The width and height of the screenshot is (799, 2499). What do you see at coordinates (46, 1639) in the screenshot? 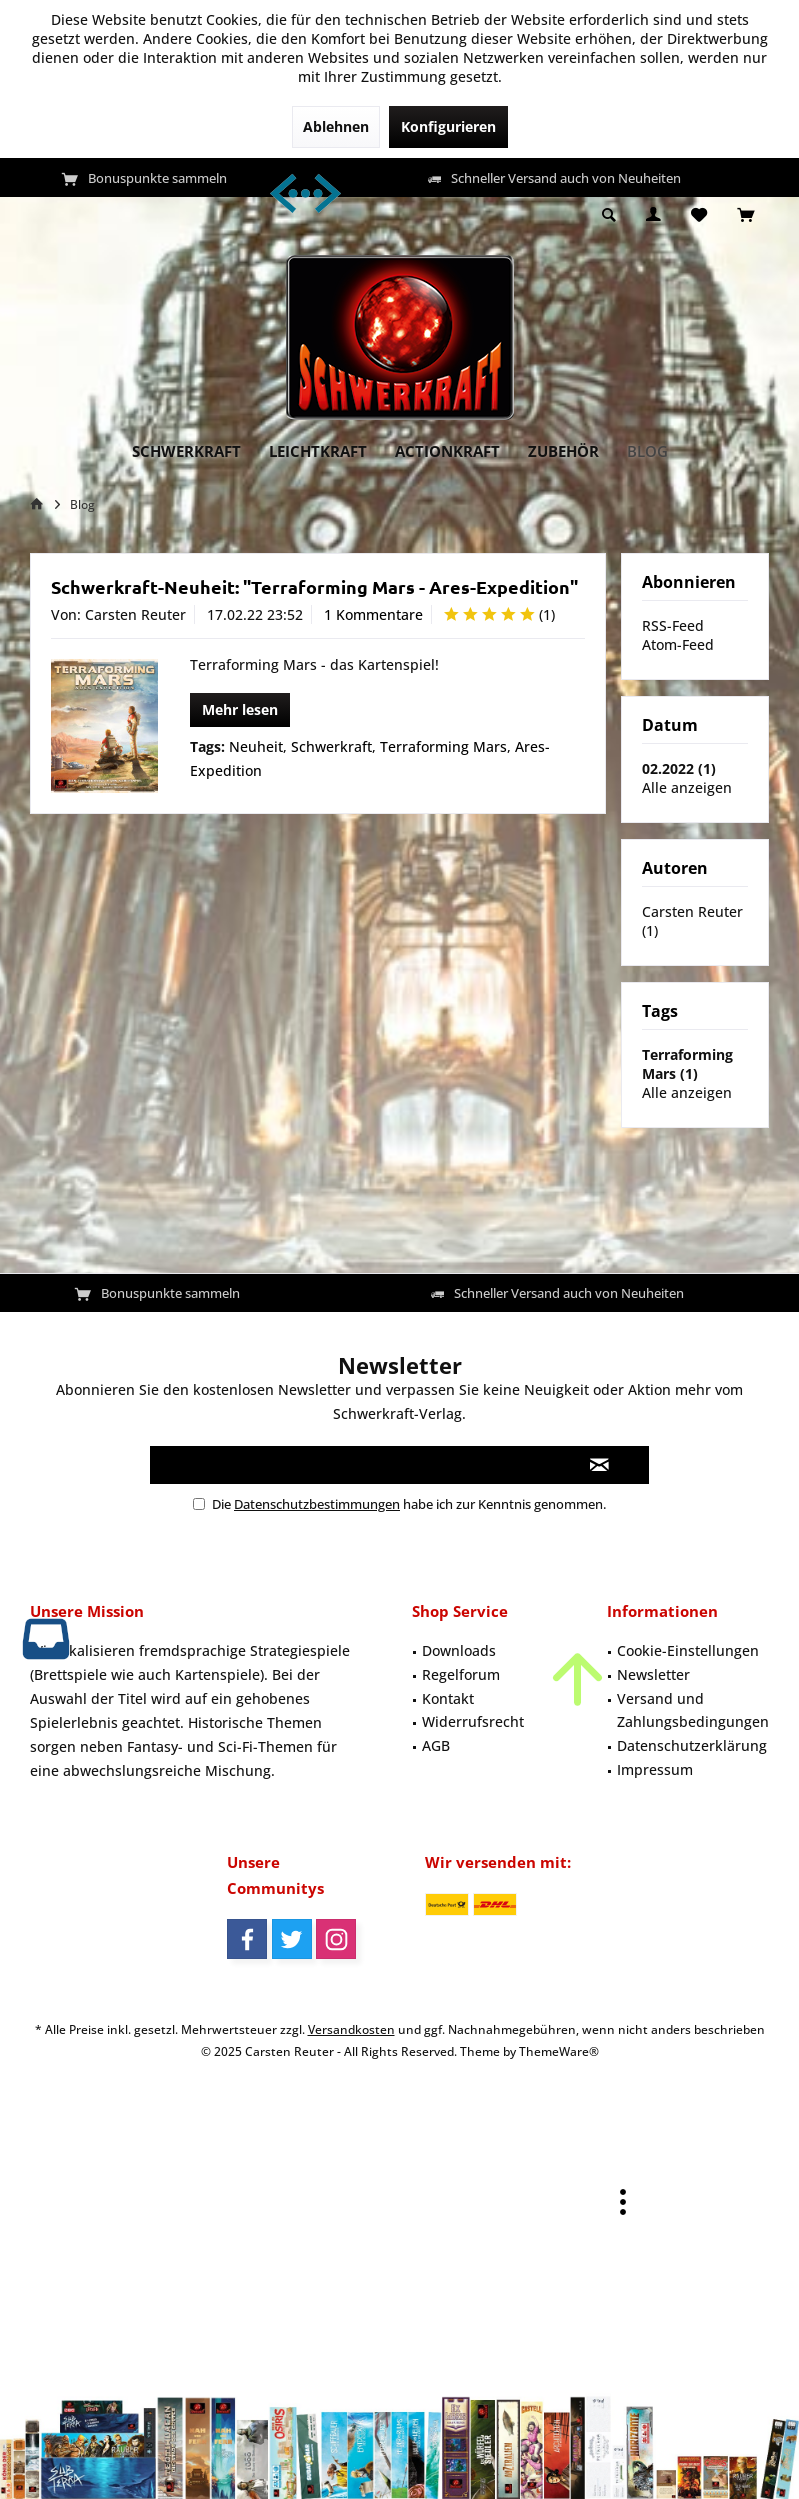
I see `view your inbox` at bounding box center [46, 1639].